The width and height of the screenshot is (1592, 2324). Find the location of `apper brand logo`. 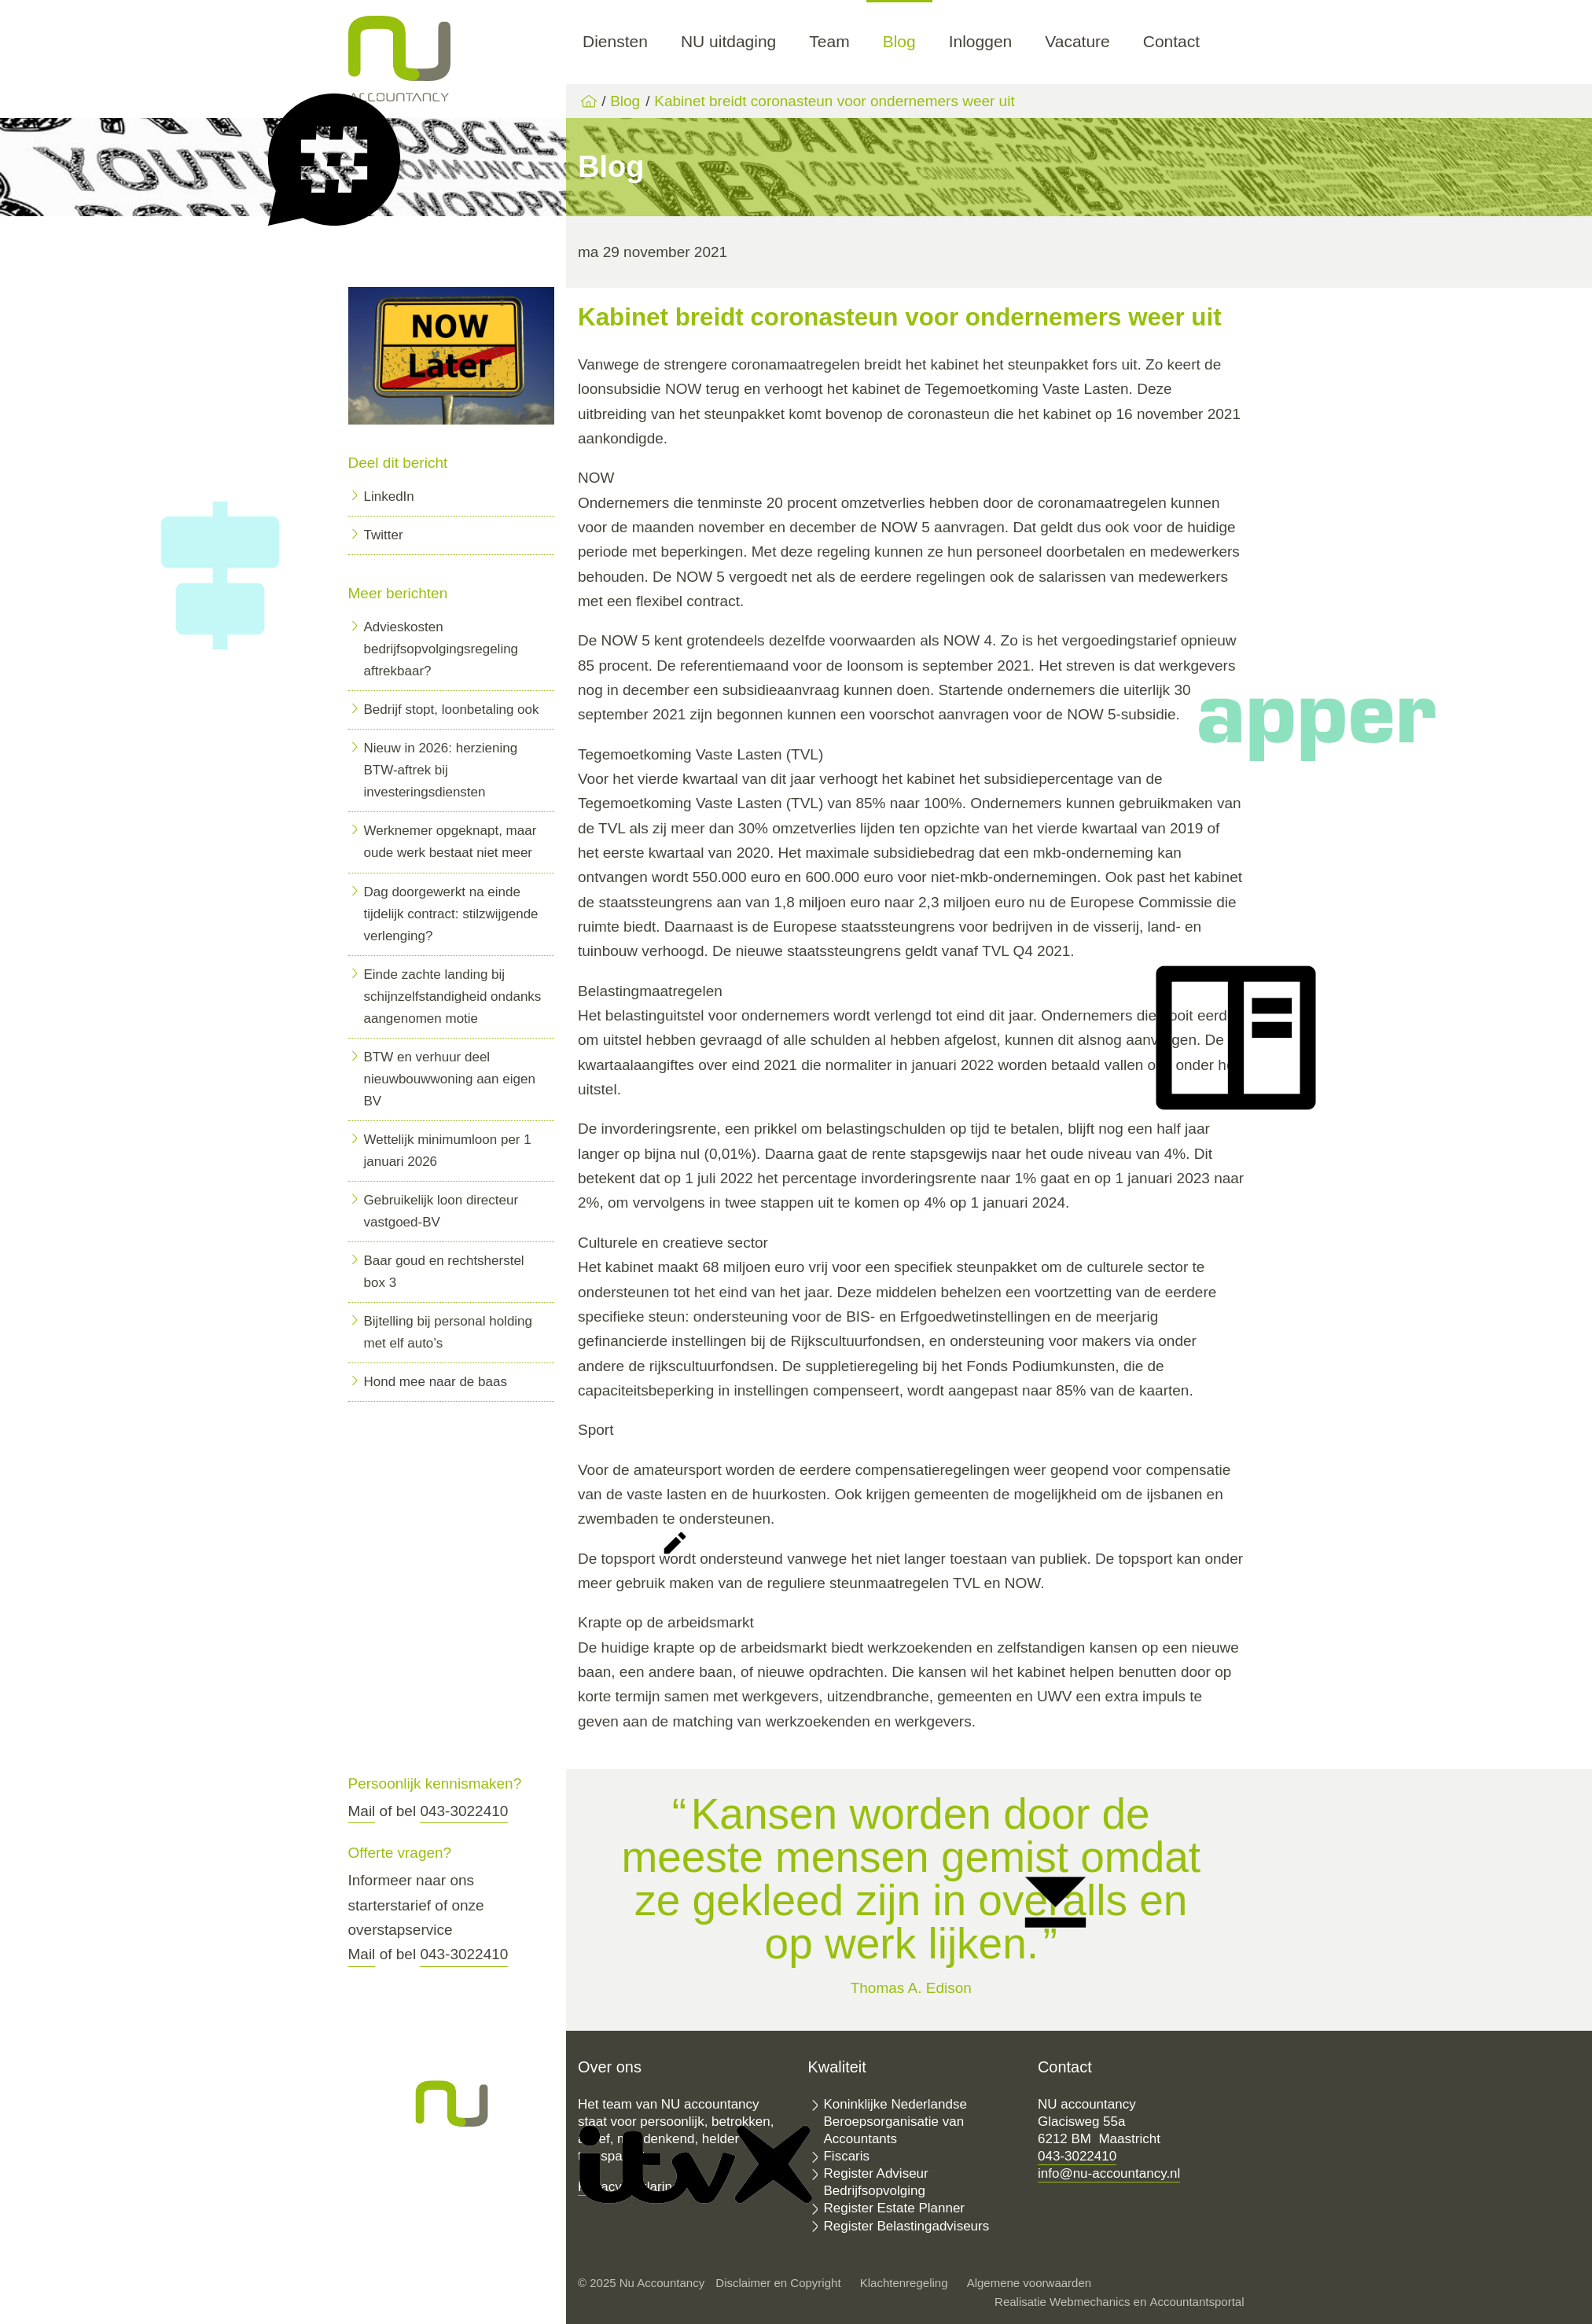

apper brand logo is located at coordinates (1317, 722).